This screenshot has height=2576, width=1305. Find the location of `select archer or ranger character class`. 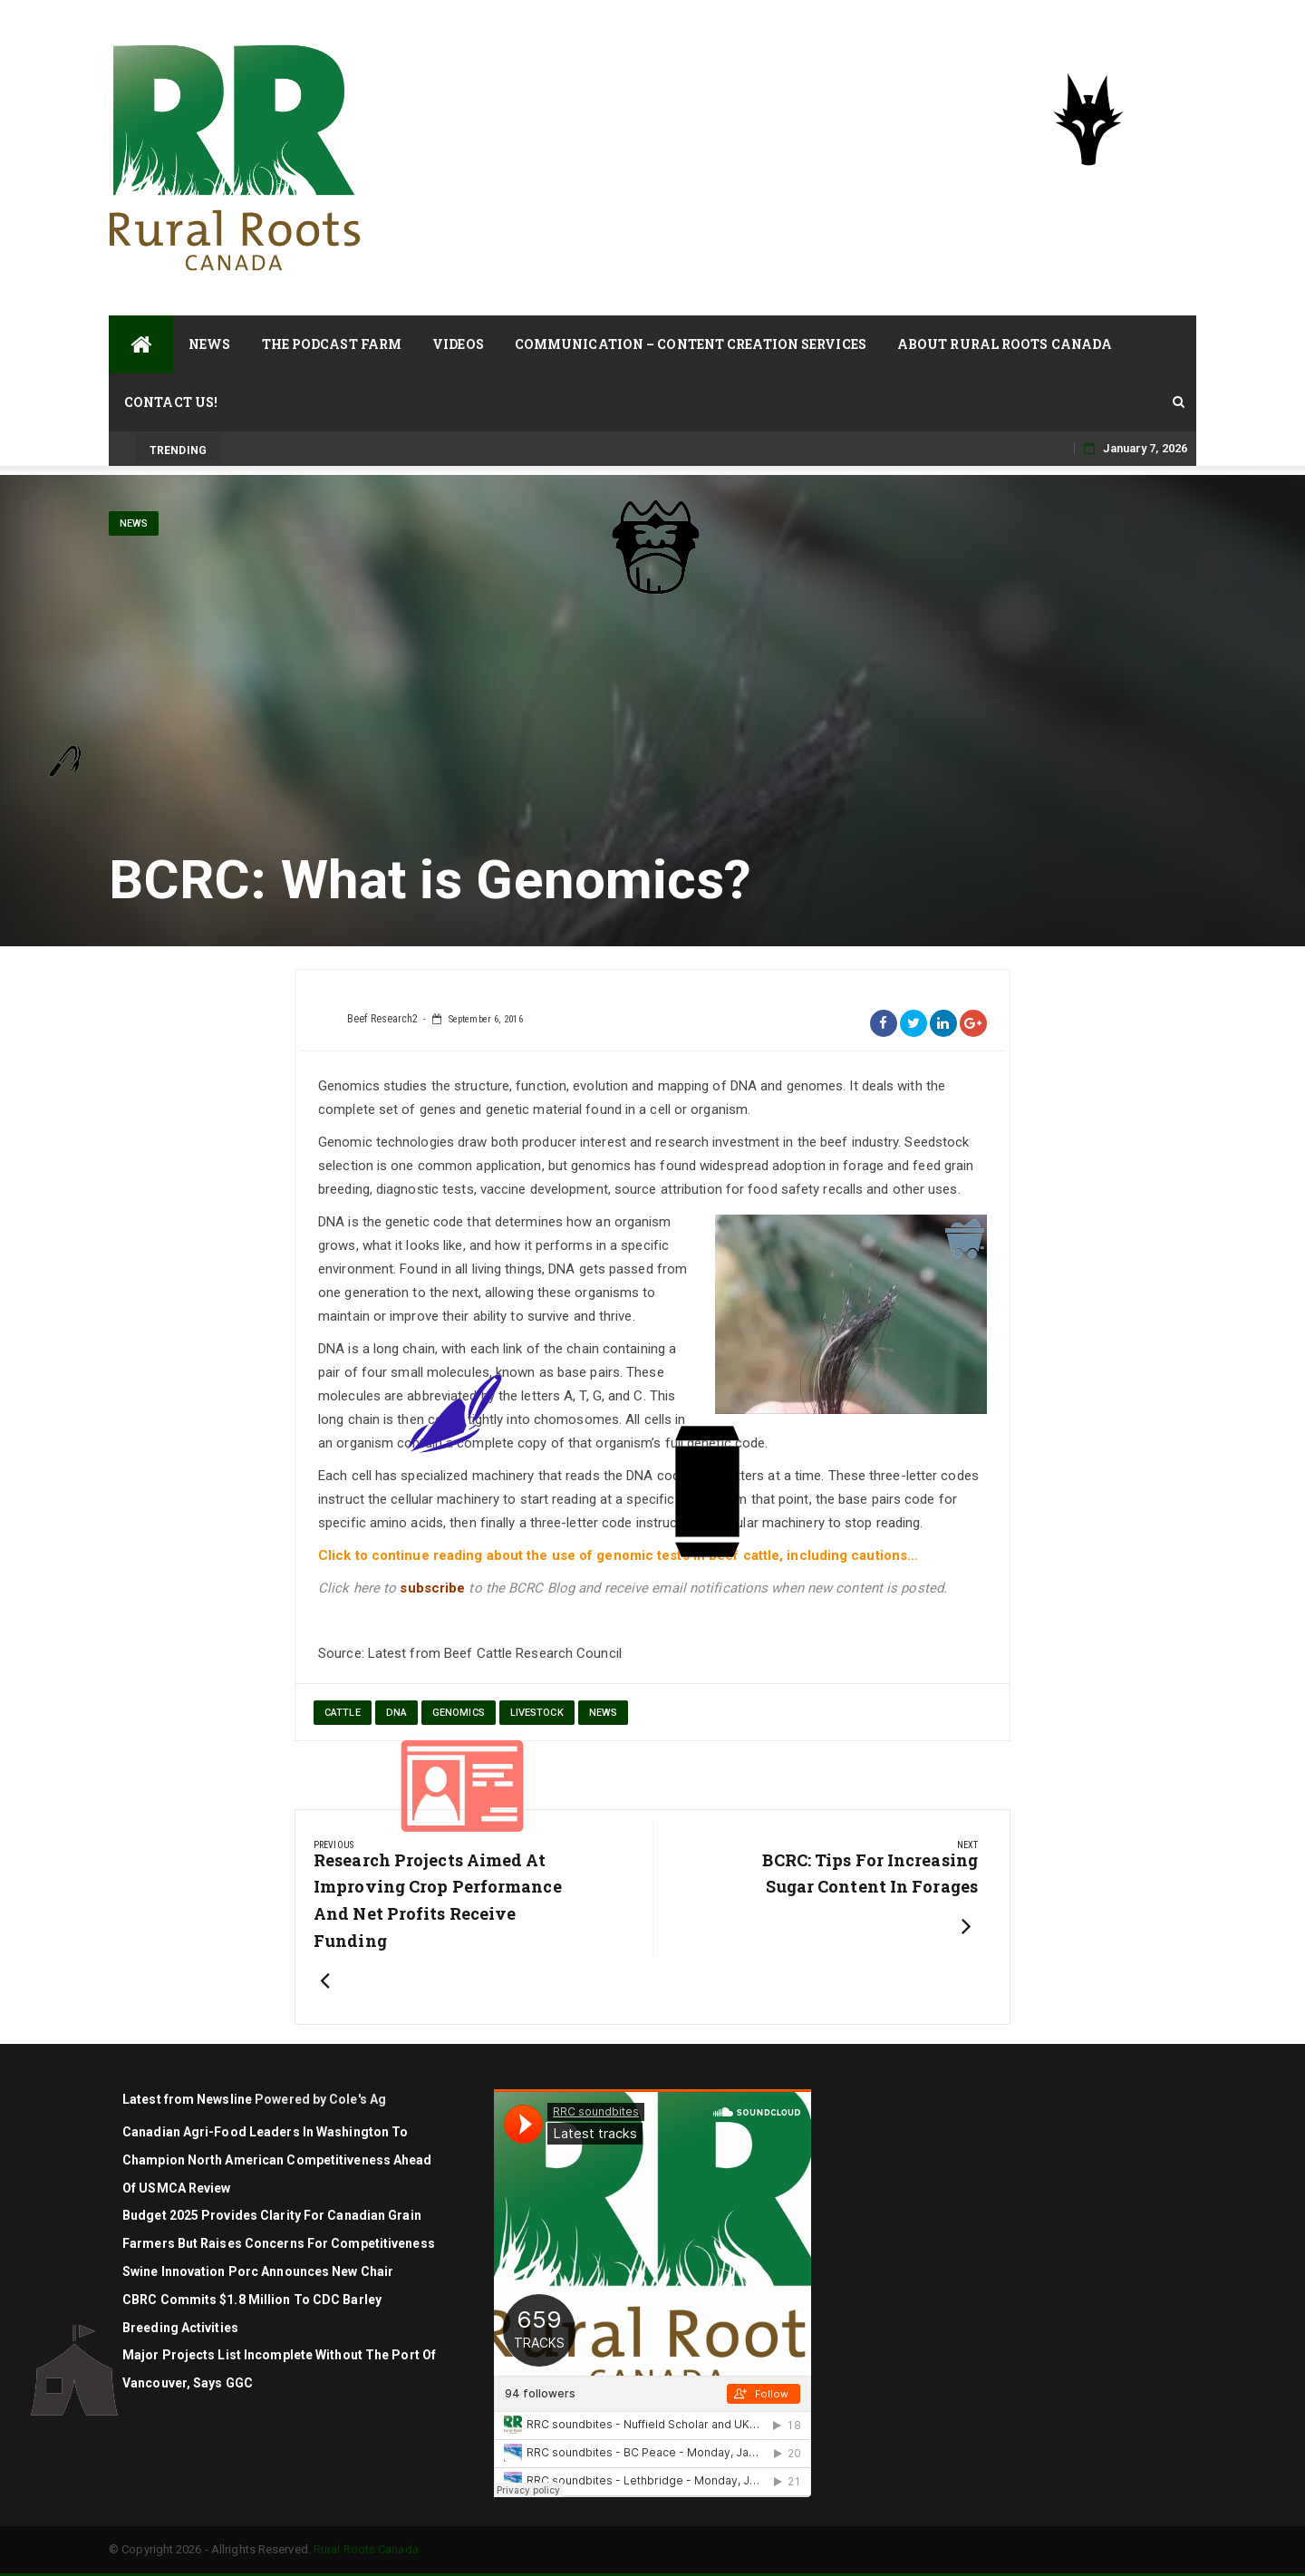

select archer or ranger character class is located at coordinates (453, 1415).